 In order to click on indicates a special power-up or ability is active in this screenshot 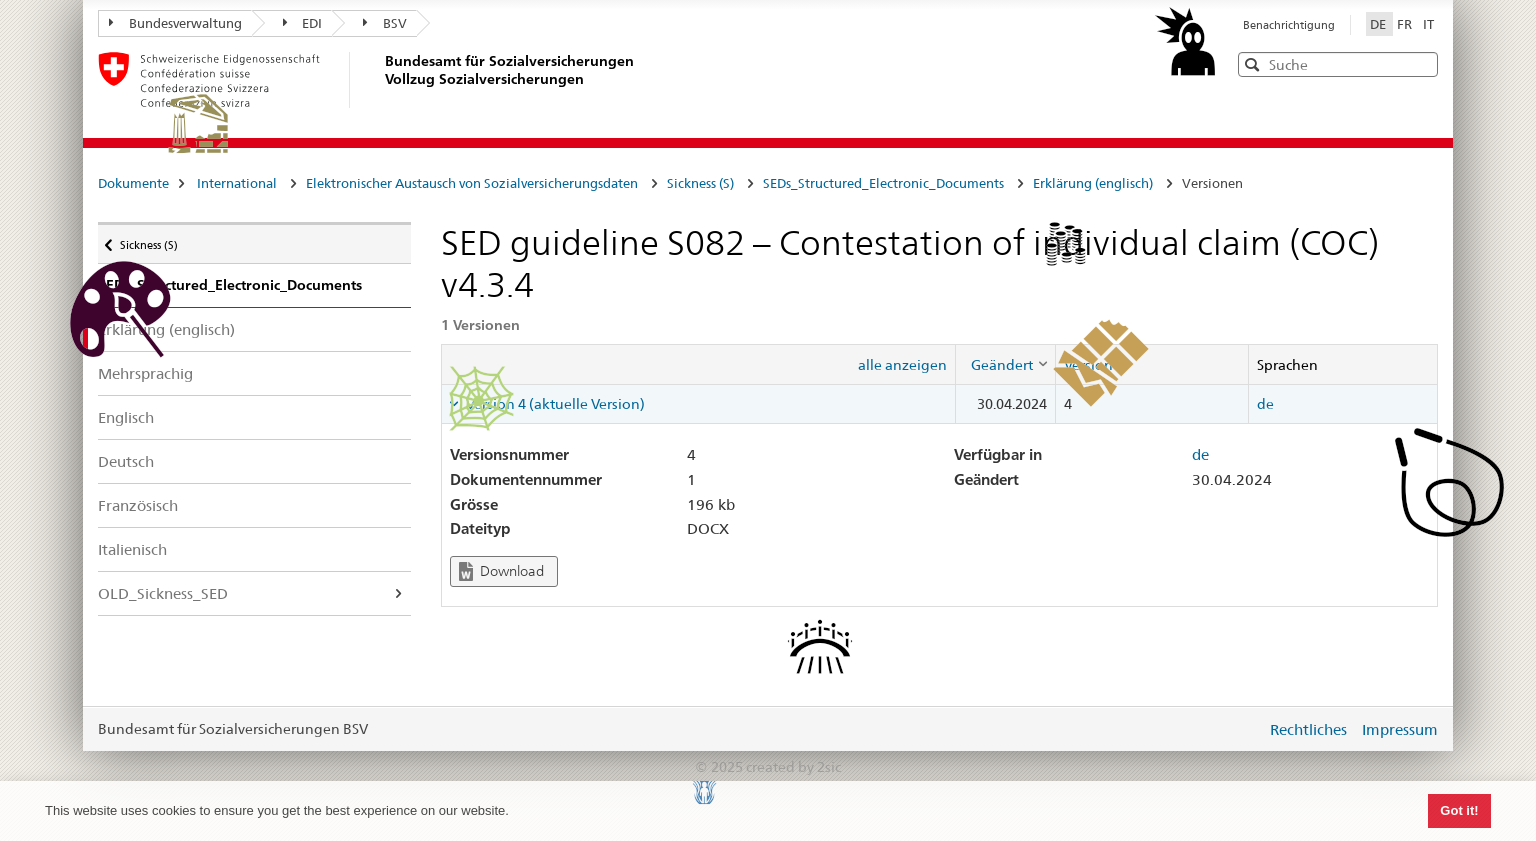, I will do `click(704, 792)`.